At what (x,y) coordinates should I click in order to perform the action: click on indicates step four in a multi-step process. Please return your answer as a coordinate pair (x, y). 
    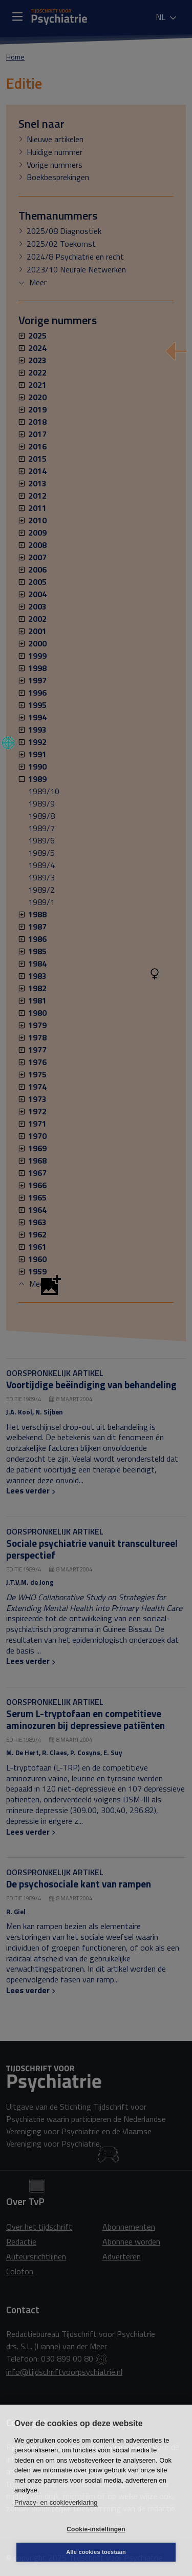
    Looking at the image, I should click on (101, 2359).